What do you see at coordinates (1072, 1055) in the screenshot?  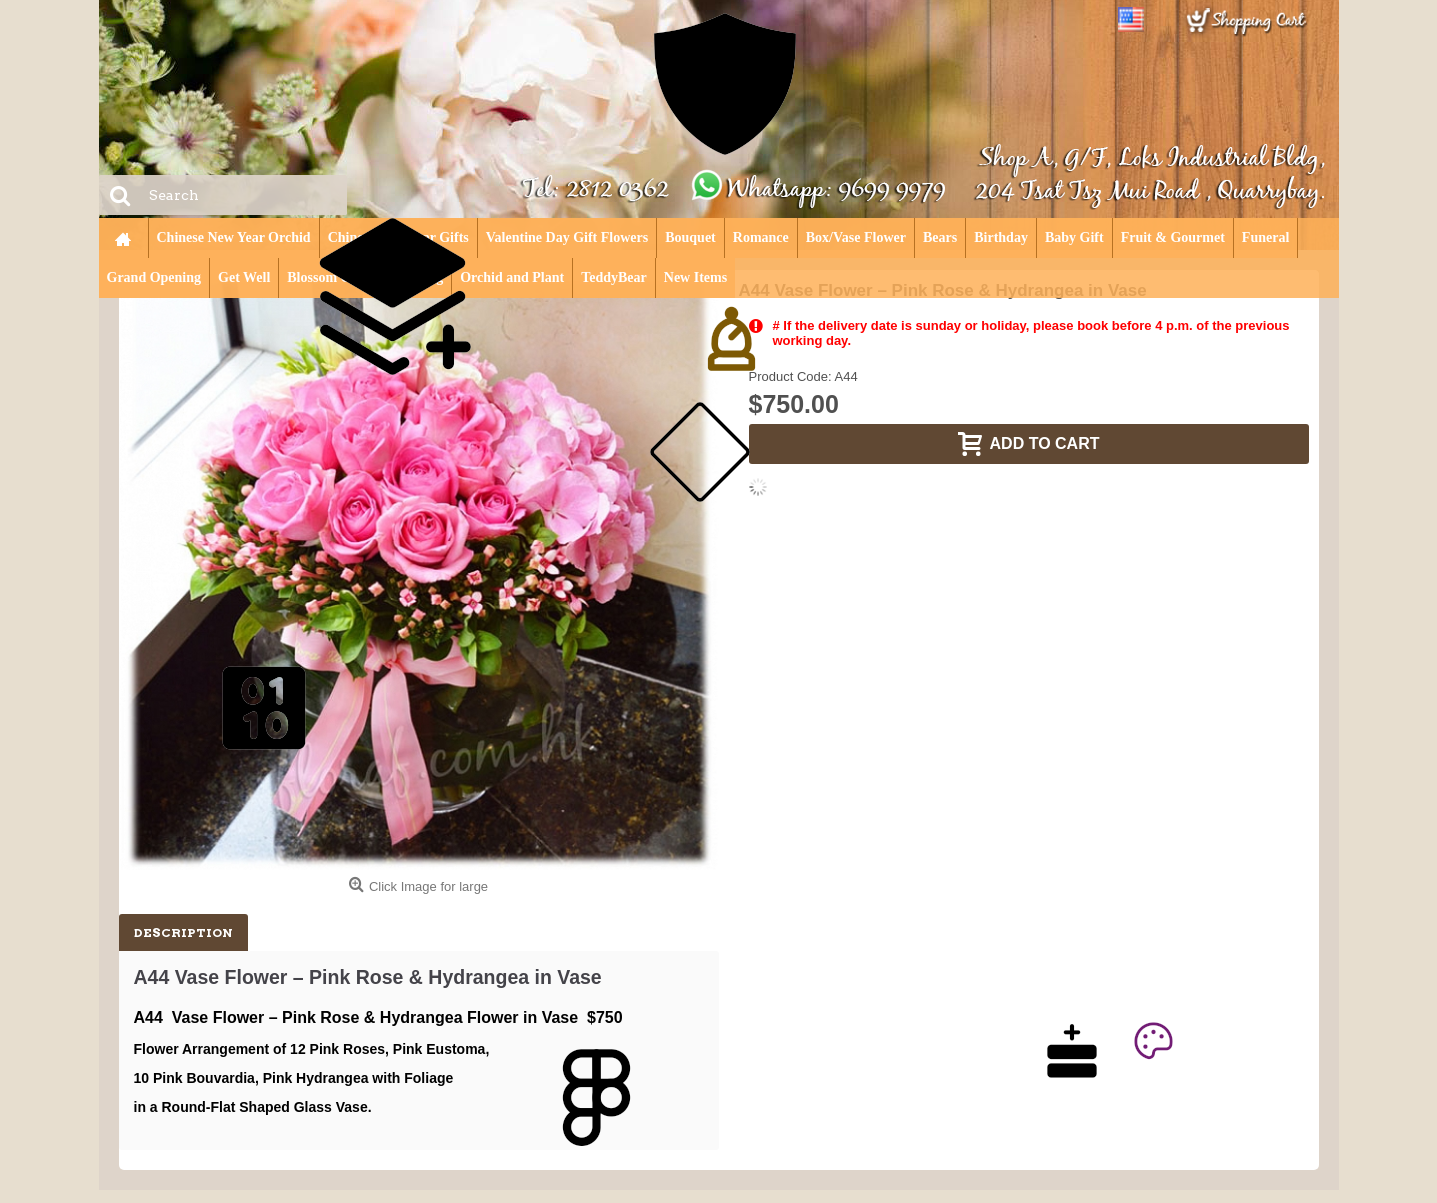 I see `add a new row at the top of a table` at bounding box center [1072, 1055].